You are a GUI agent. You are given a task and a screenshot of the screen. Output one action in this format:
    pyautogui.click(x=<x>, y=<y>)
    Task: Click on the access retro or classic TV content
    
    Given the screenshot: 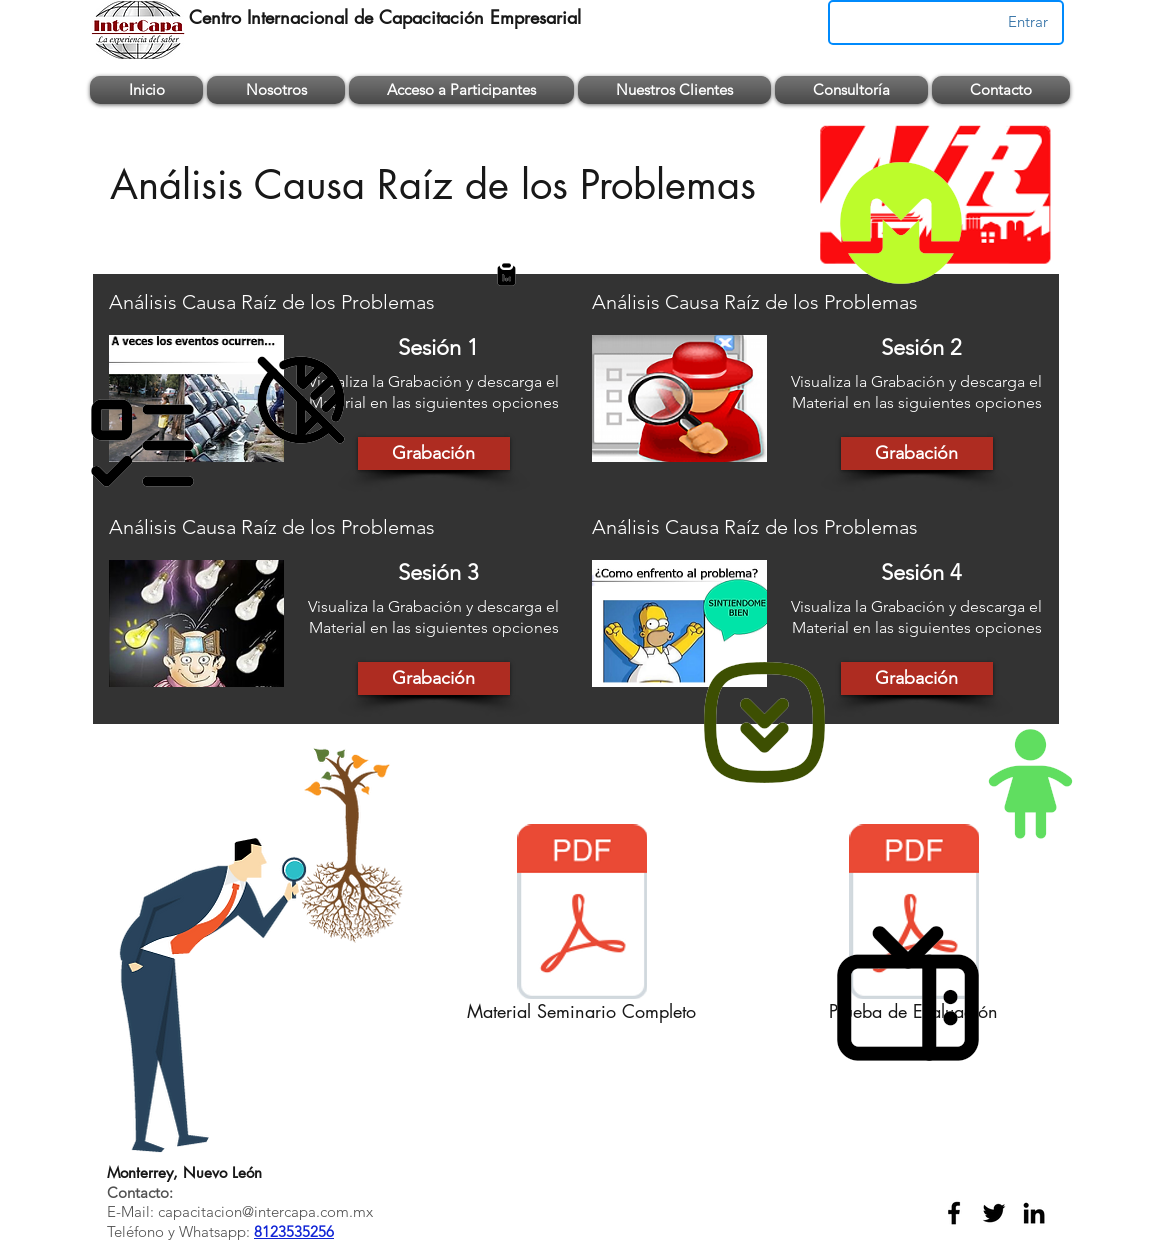 What is the action you would take?
    pyautogui.click(x=908, y=997)
    